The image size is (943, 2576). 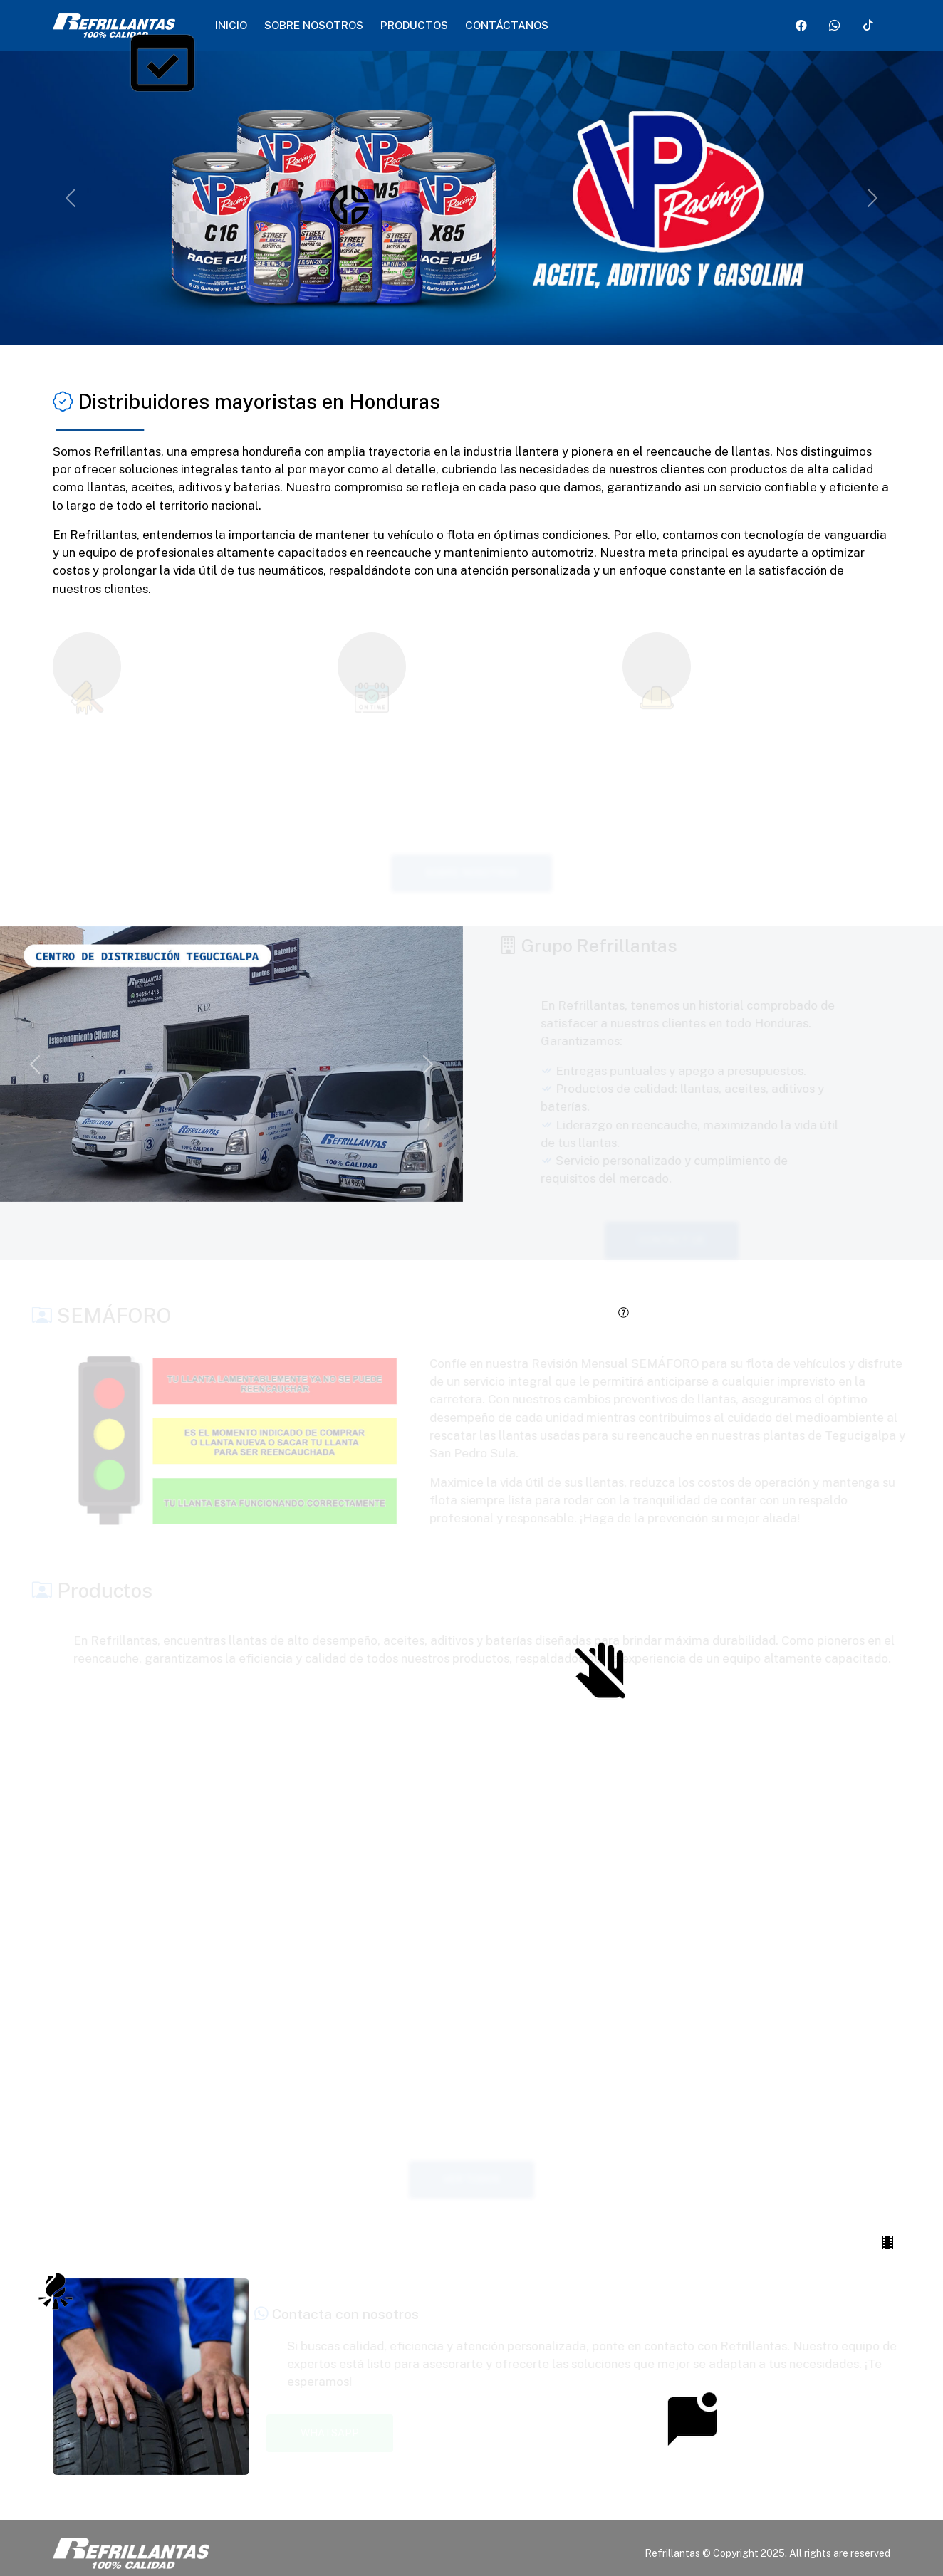 What do you see at coordinates (692, 2421) in the screenshot?
I see `indicates unread messages in chat` at bounding box center [692, 2421].